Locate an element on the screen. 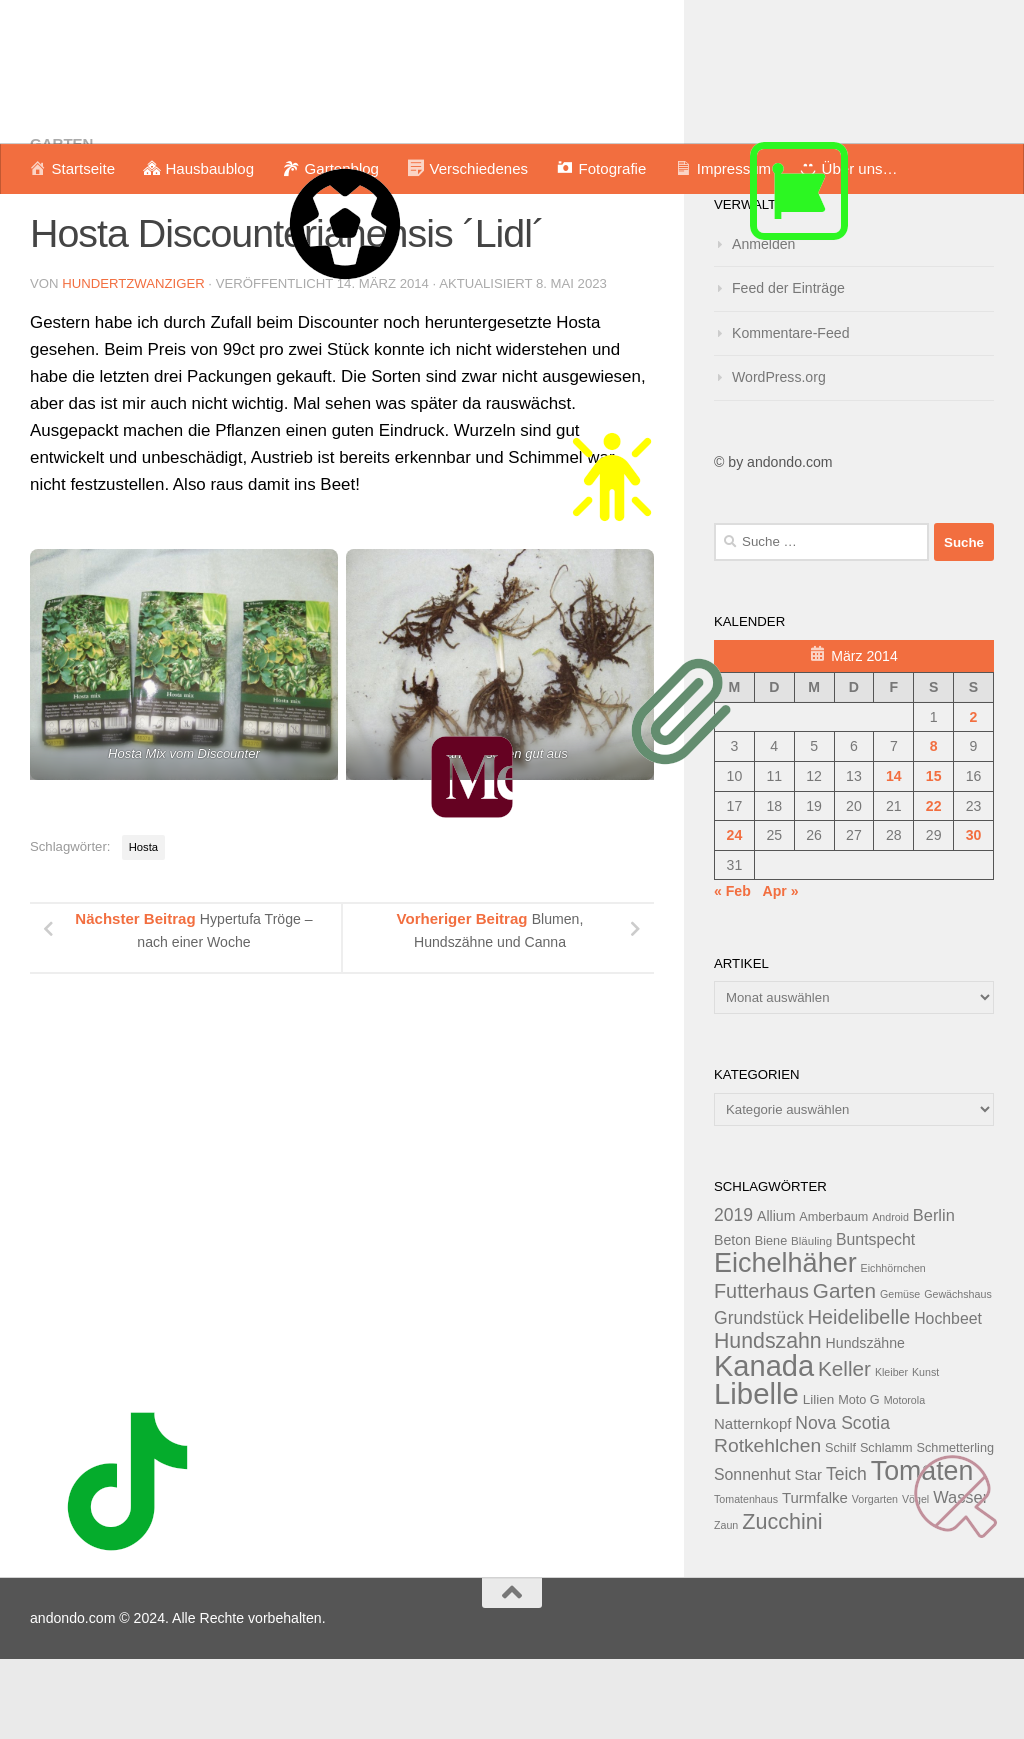 The width and height of the screenshot is (1024, 1739). attach a file to your message is located at coordinates (679, 711).